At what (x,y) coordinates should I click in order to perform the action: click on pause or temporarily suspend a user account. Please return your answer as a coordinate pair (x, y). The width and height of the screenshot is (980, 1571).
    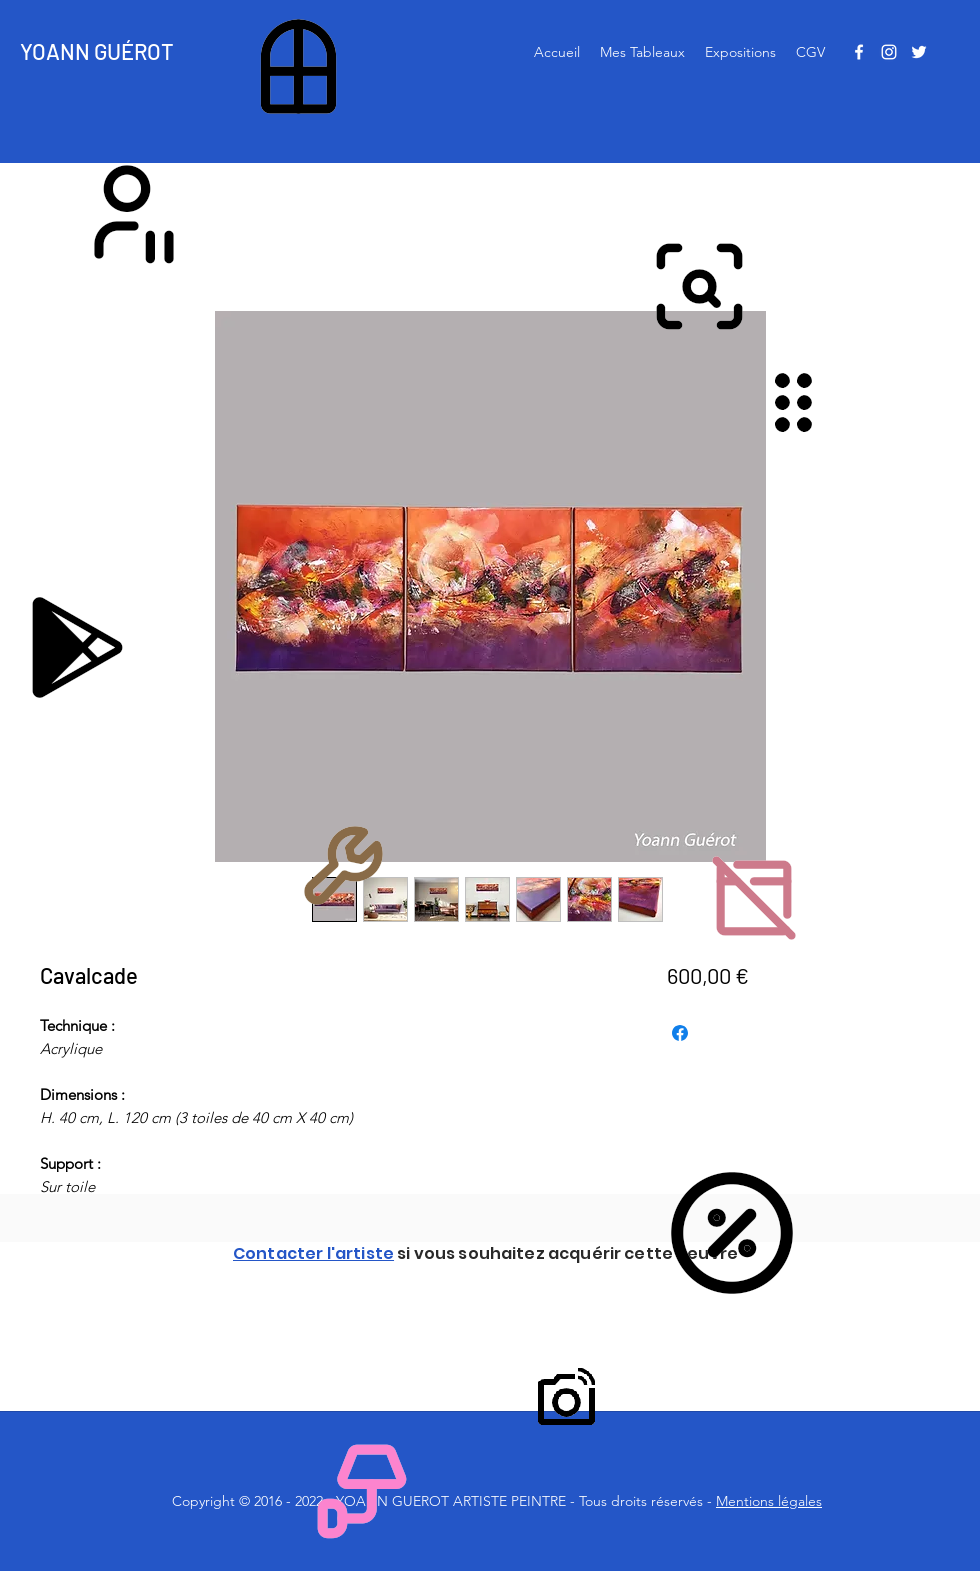
    Looking at the image, I should click on (127, 212).